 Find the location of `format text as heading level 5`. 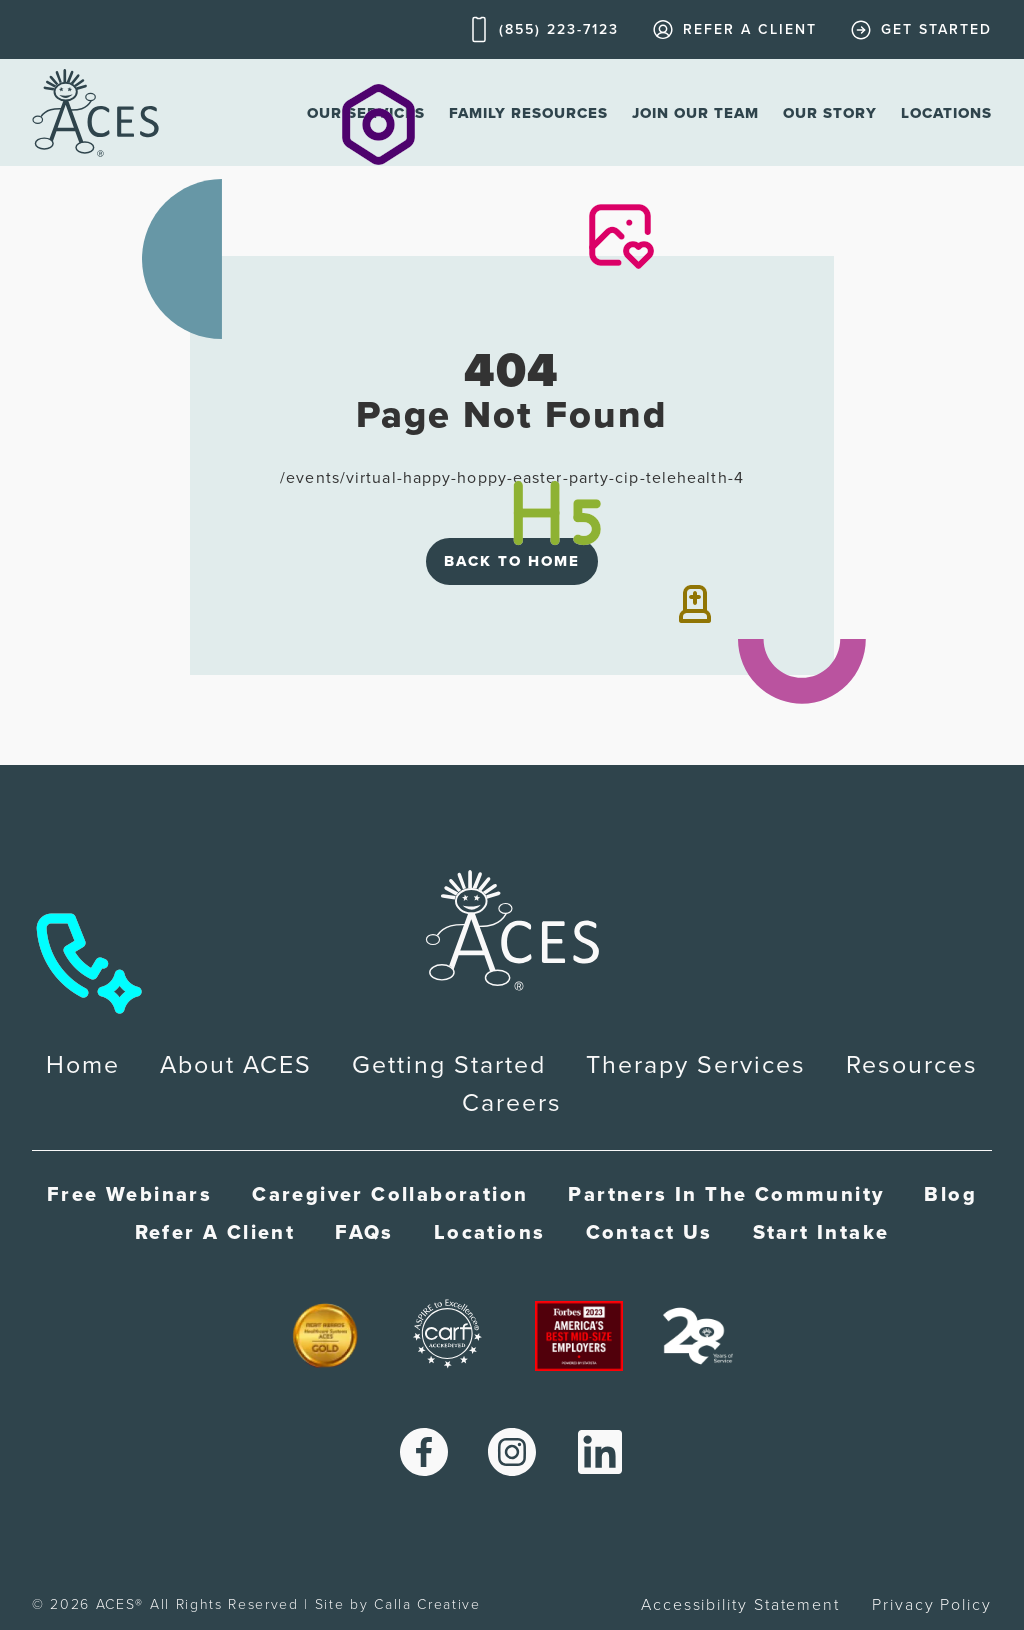

format text as heading level 5 is located at coordinates (555, 513).